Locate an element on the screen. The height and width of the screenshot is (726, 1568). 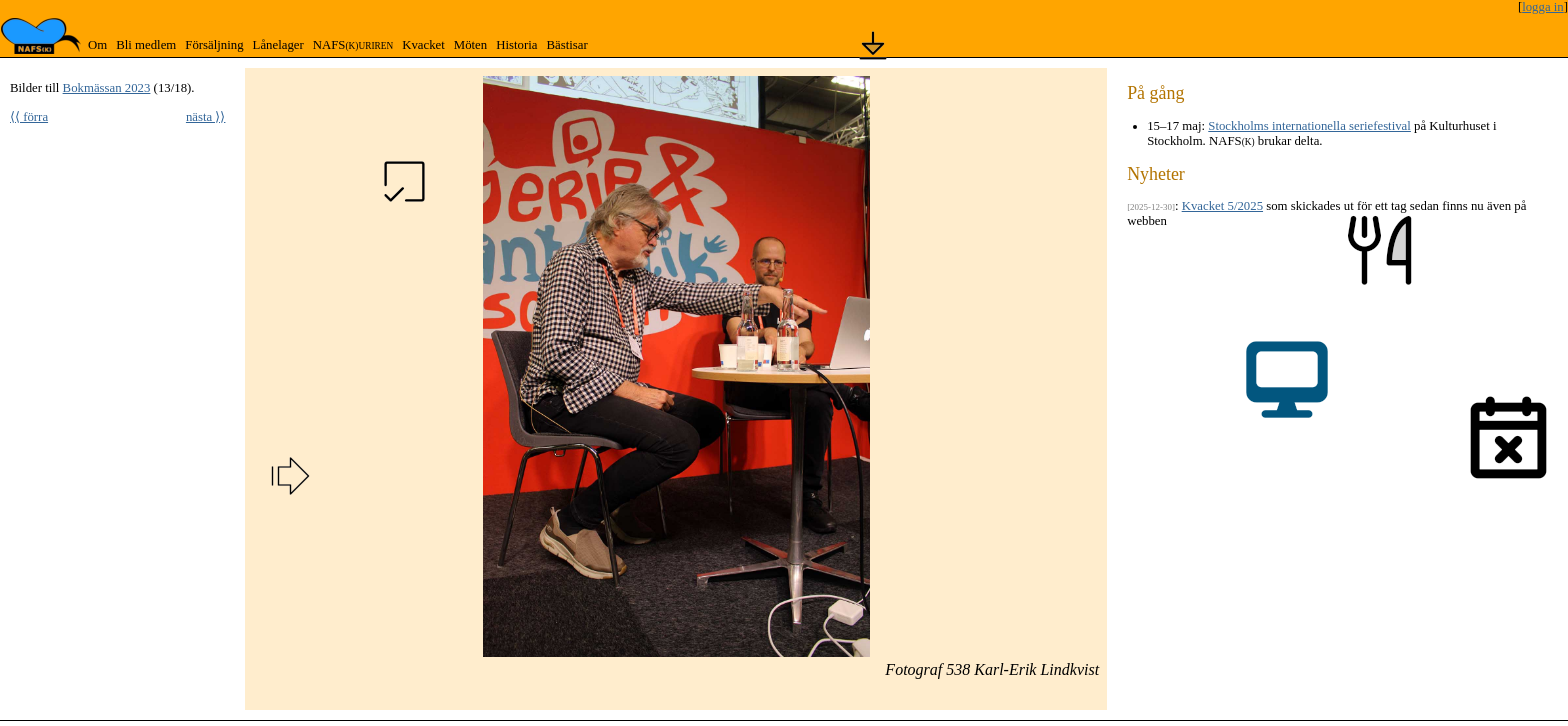
mark task as complete is located at coordinates (404, 181).